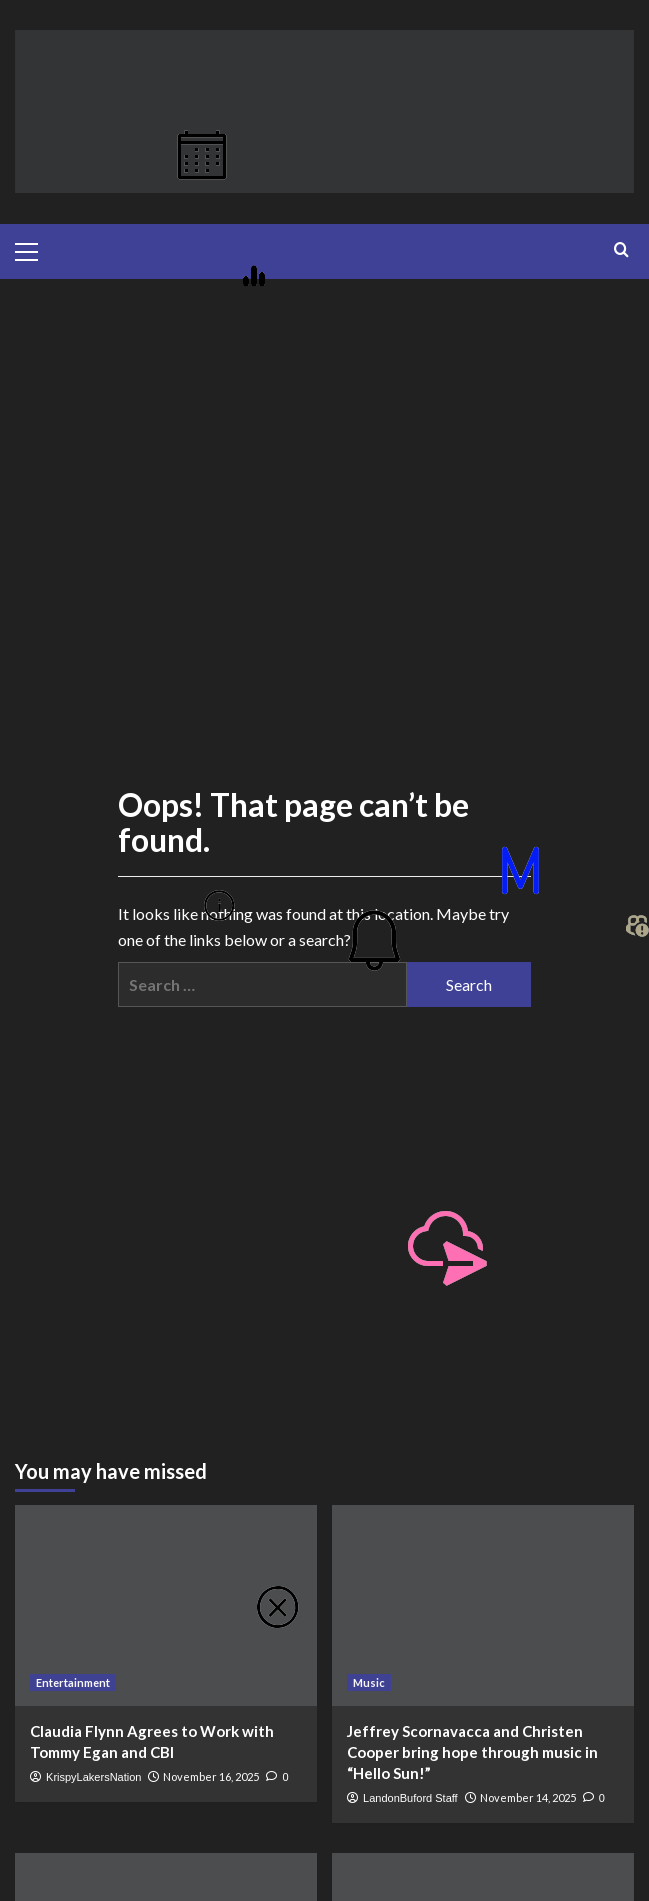 Image resolution: width=649 pixels, height=1901 pixels. What do you see at coordinates (374, 940) in the screenshot?
I see `view notifications` at bounding box center [374, 940].